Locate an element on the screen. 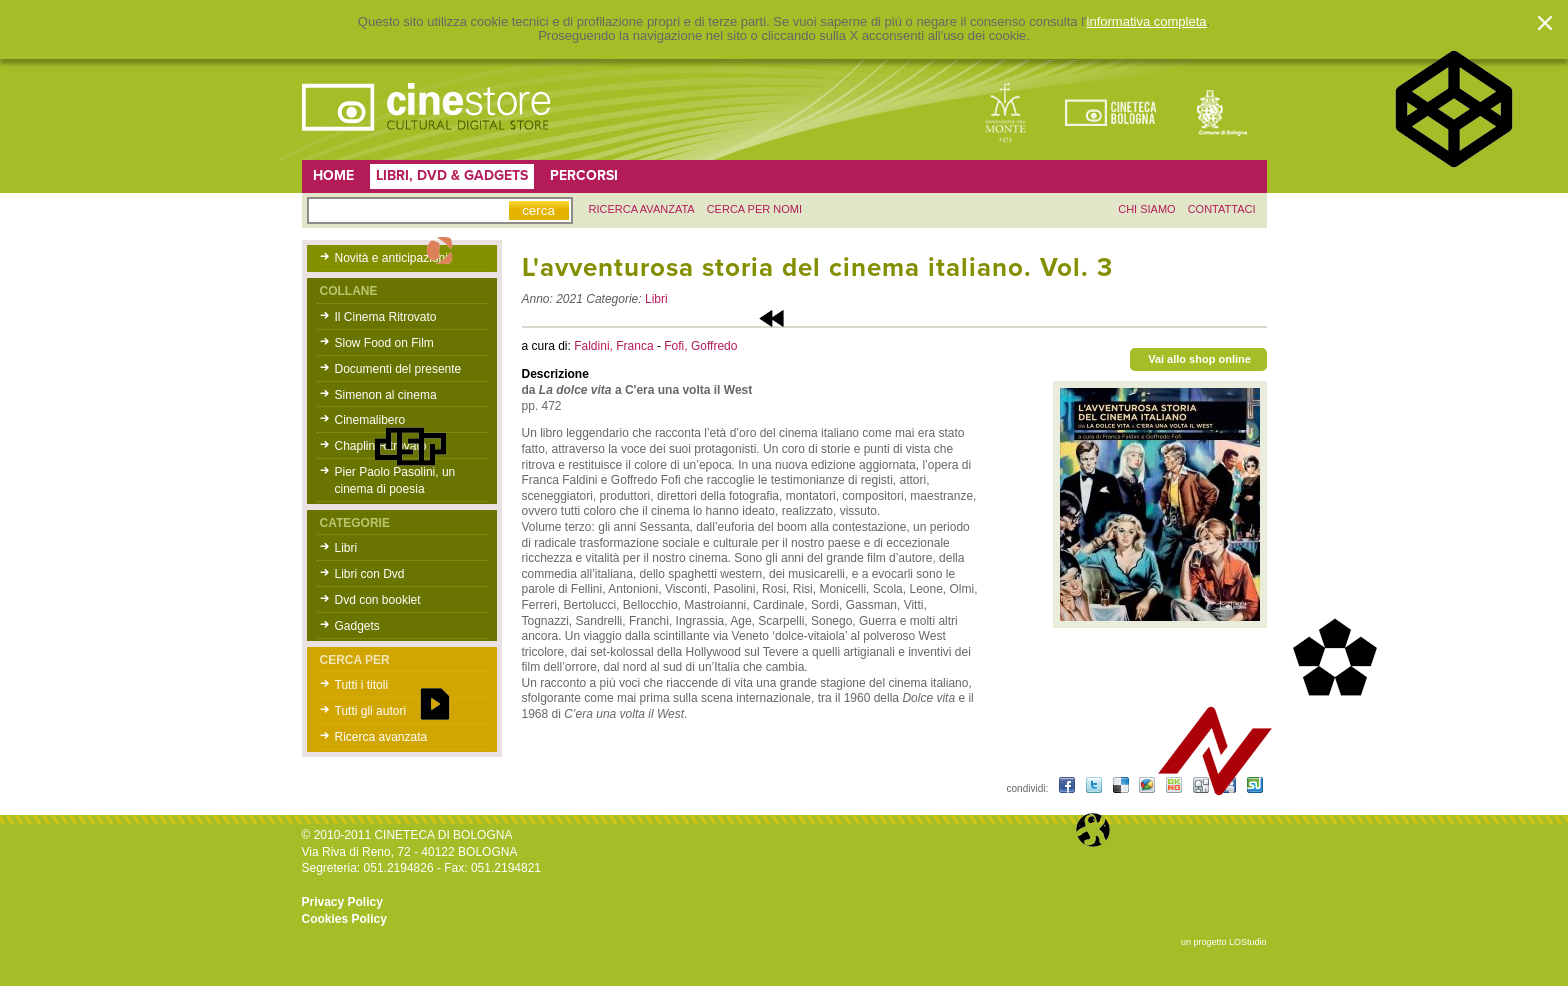 This screenshot has width=1568, height=986. rewind or skip backward in media playback is located at coordinates (772, 318).